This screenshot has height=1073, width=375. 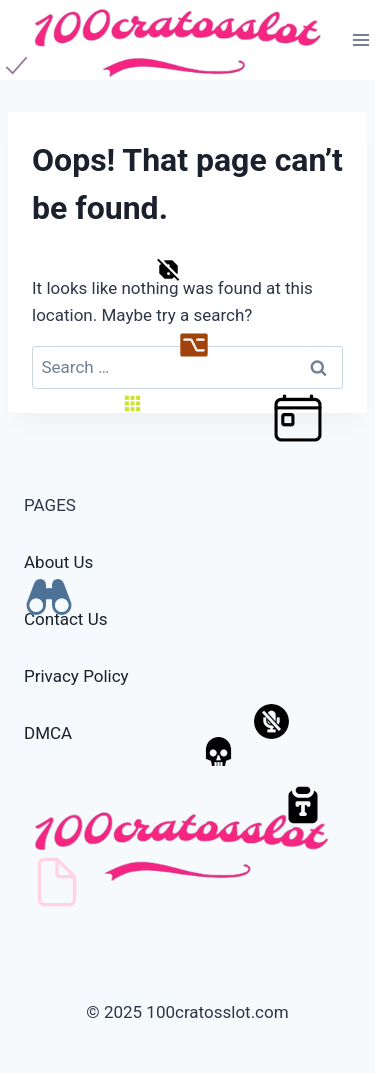 What do you see at coordinates (271, 721) in the screenshot?
I see `microphone is muted` at bounding box center [271, 721].